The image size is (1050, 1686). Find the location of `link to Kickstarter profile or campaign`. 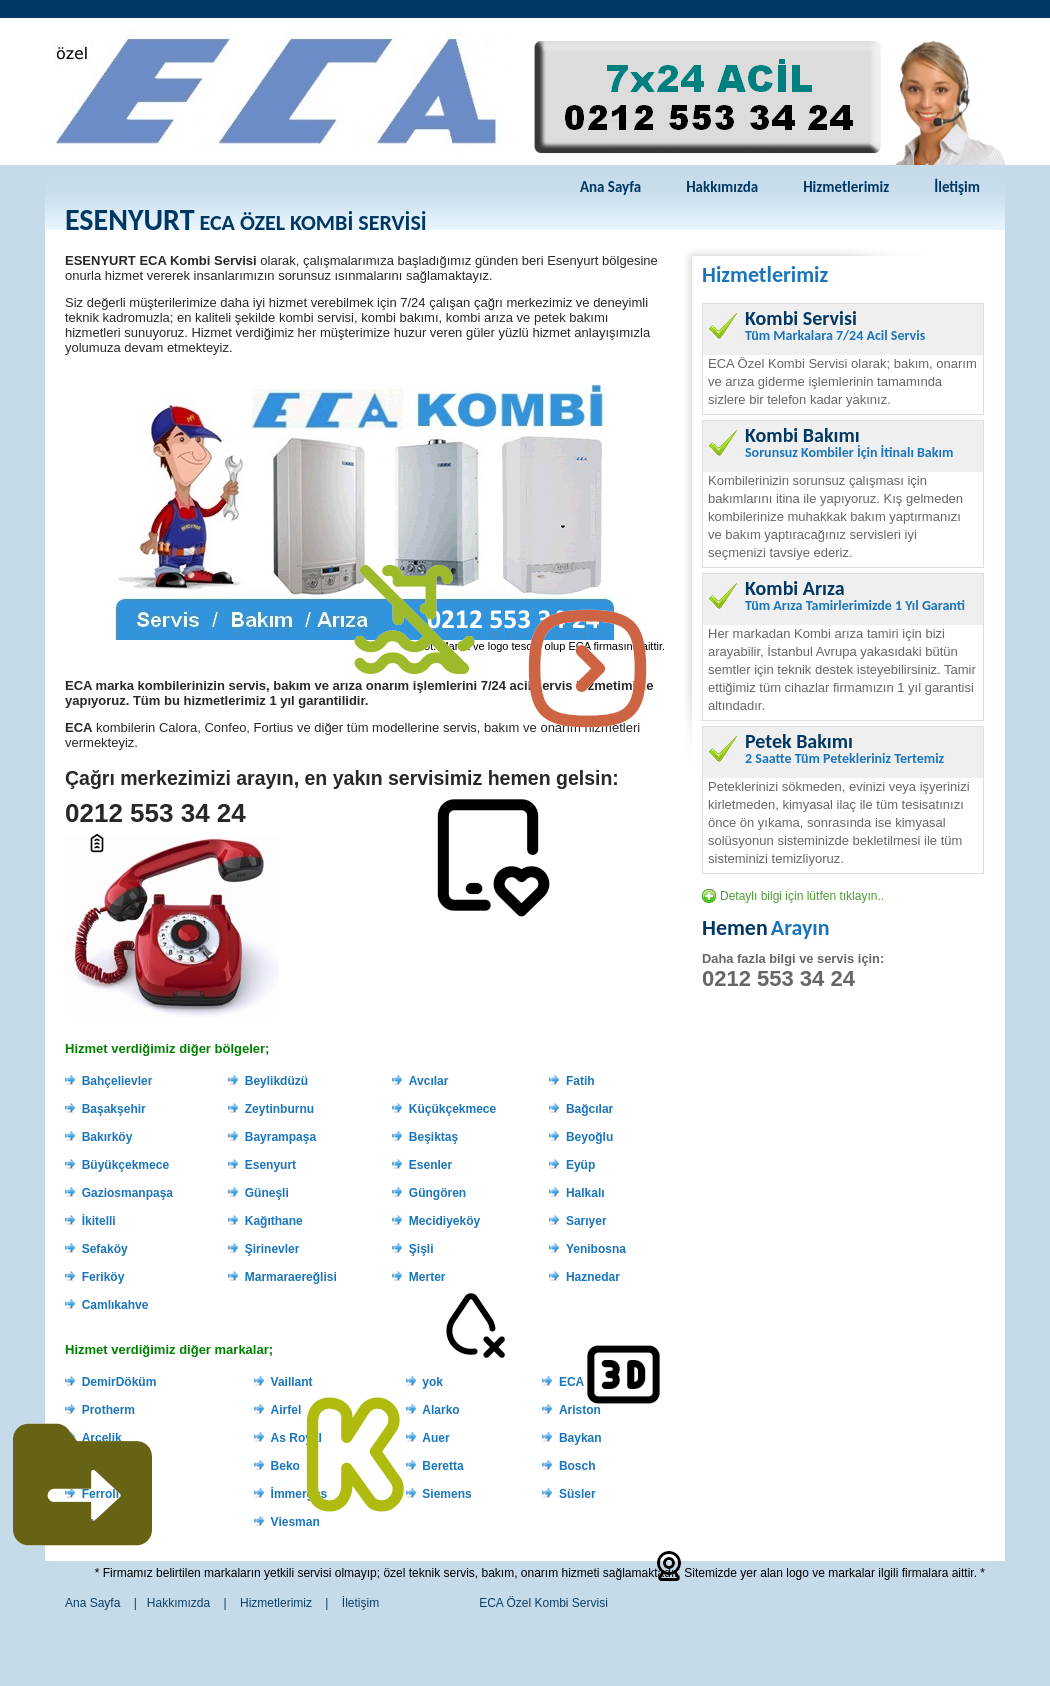

link to Kickstarter profile or campaign is located at coordinates (352, 1454).